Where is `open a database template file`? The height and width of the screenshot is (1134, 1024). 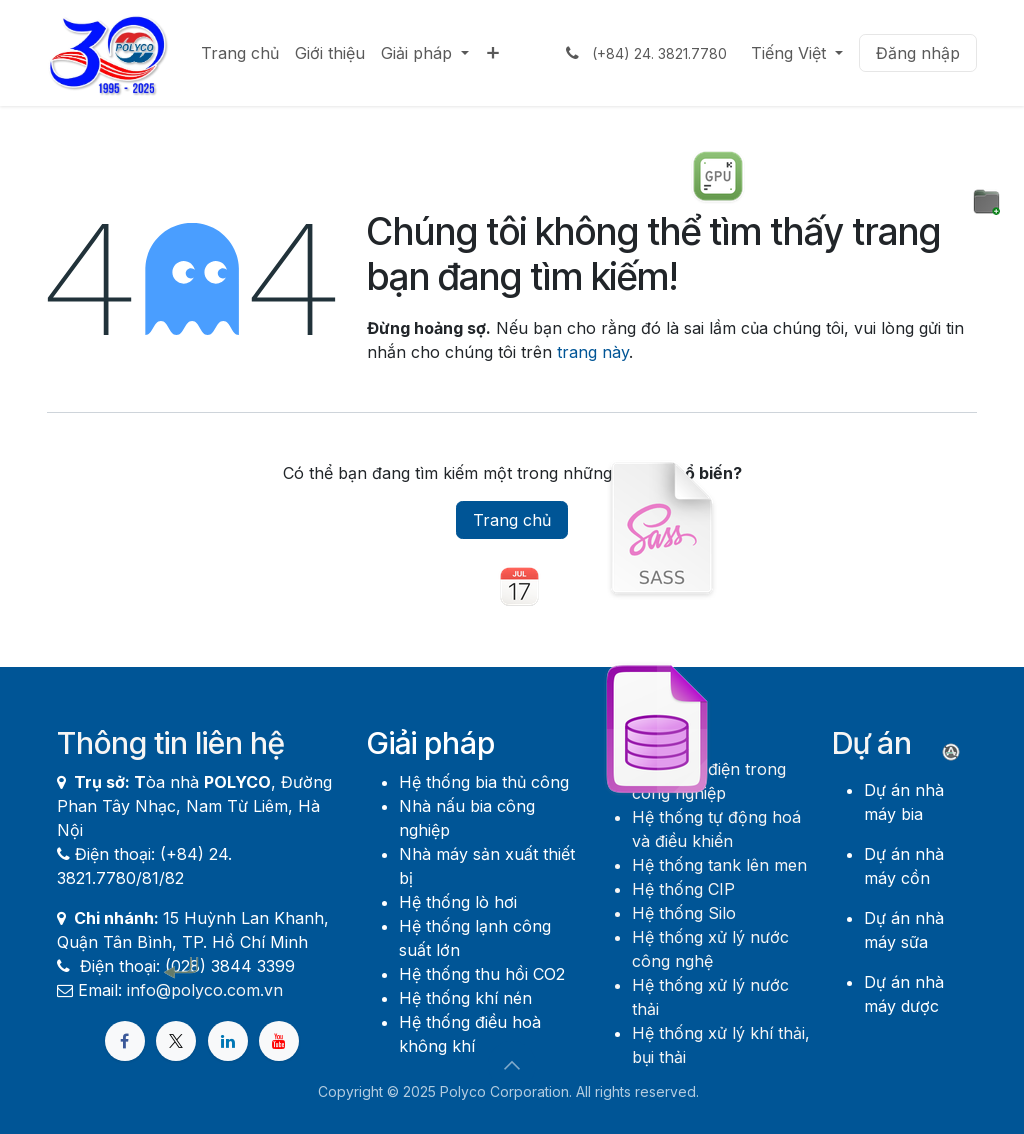 open a database template file is located at coordinates (657, 729).